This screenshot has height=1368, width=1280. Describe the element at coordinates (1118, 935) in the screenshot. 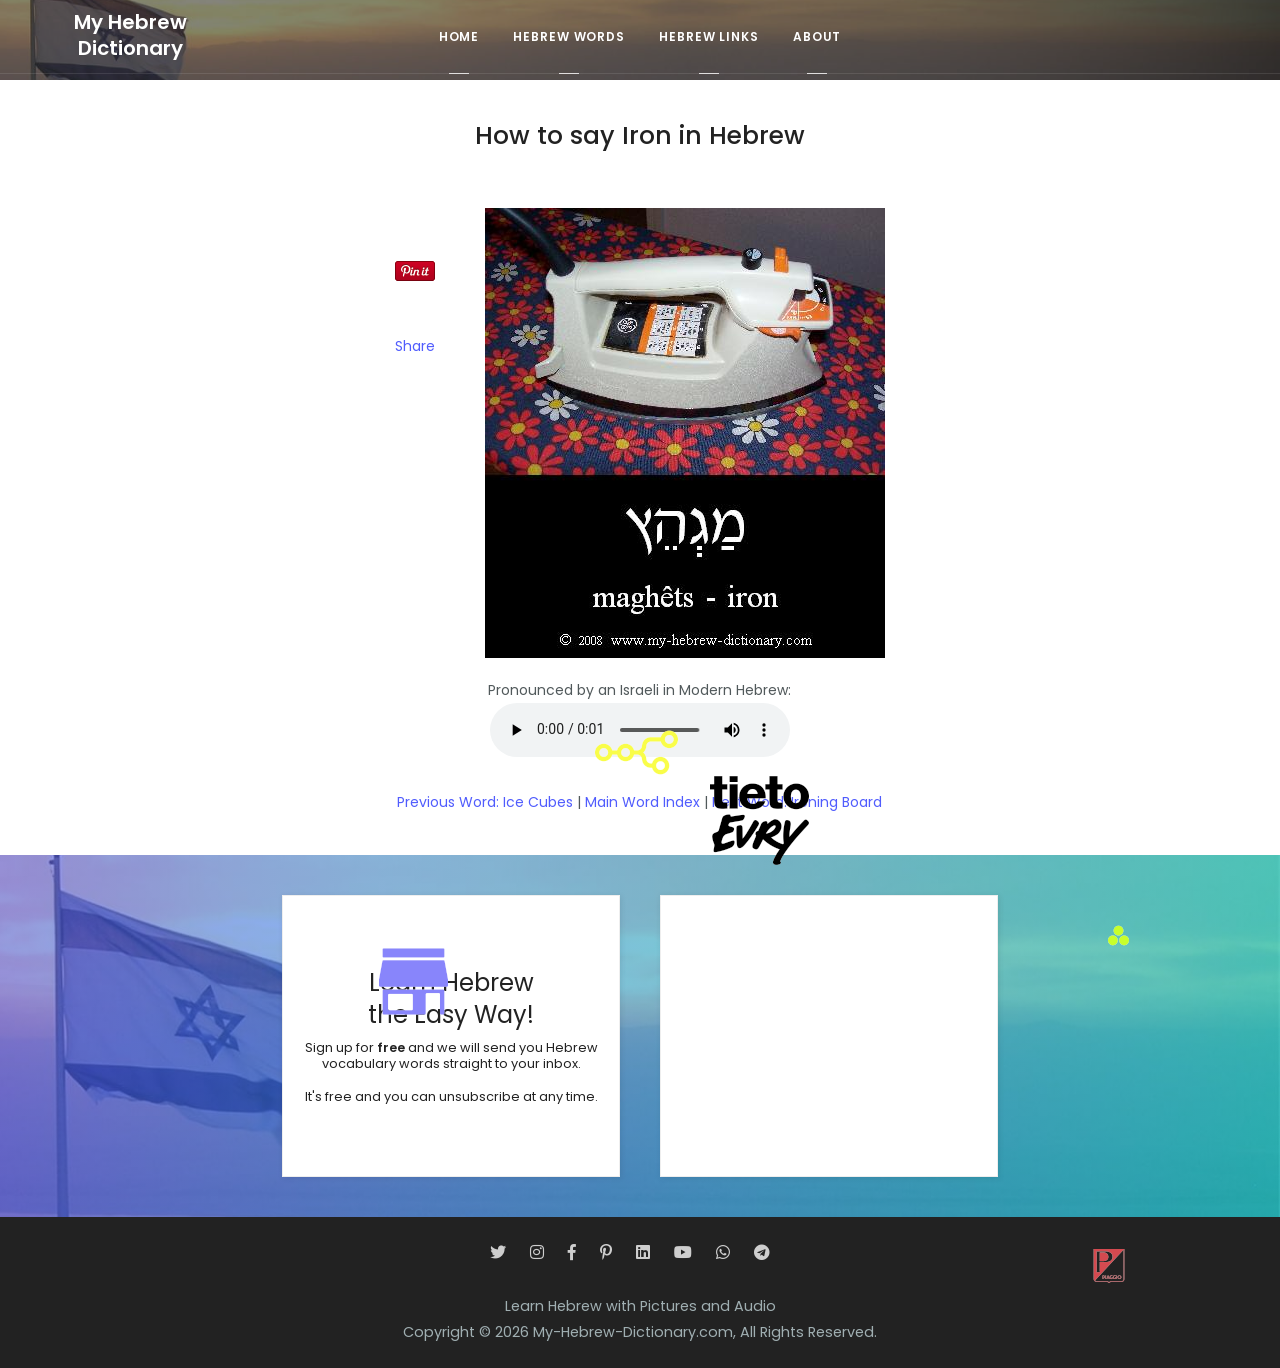

I see `julia programming language logo` at that location.